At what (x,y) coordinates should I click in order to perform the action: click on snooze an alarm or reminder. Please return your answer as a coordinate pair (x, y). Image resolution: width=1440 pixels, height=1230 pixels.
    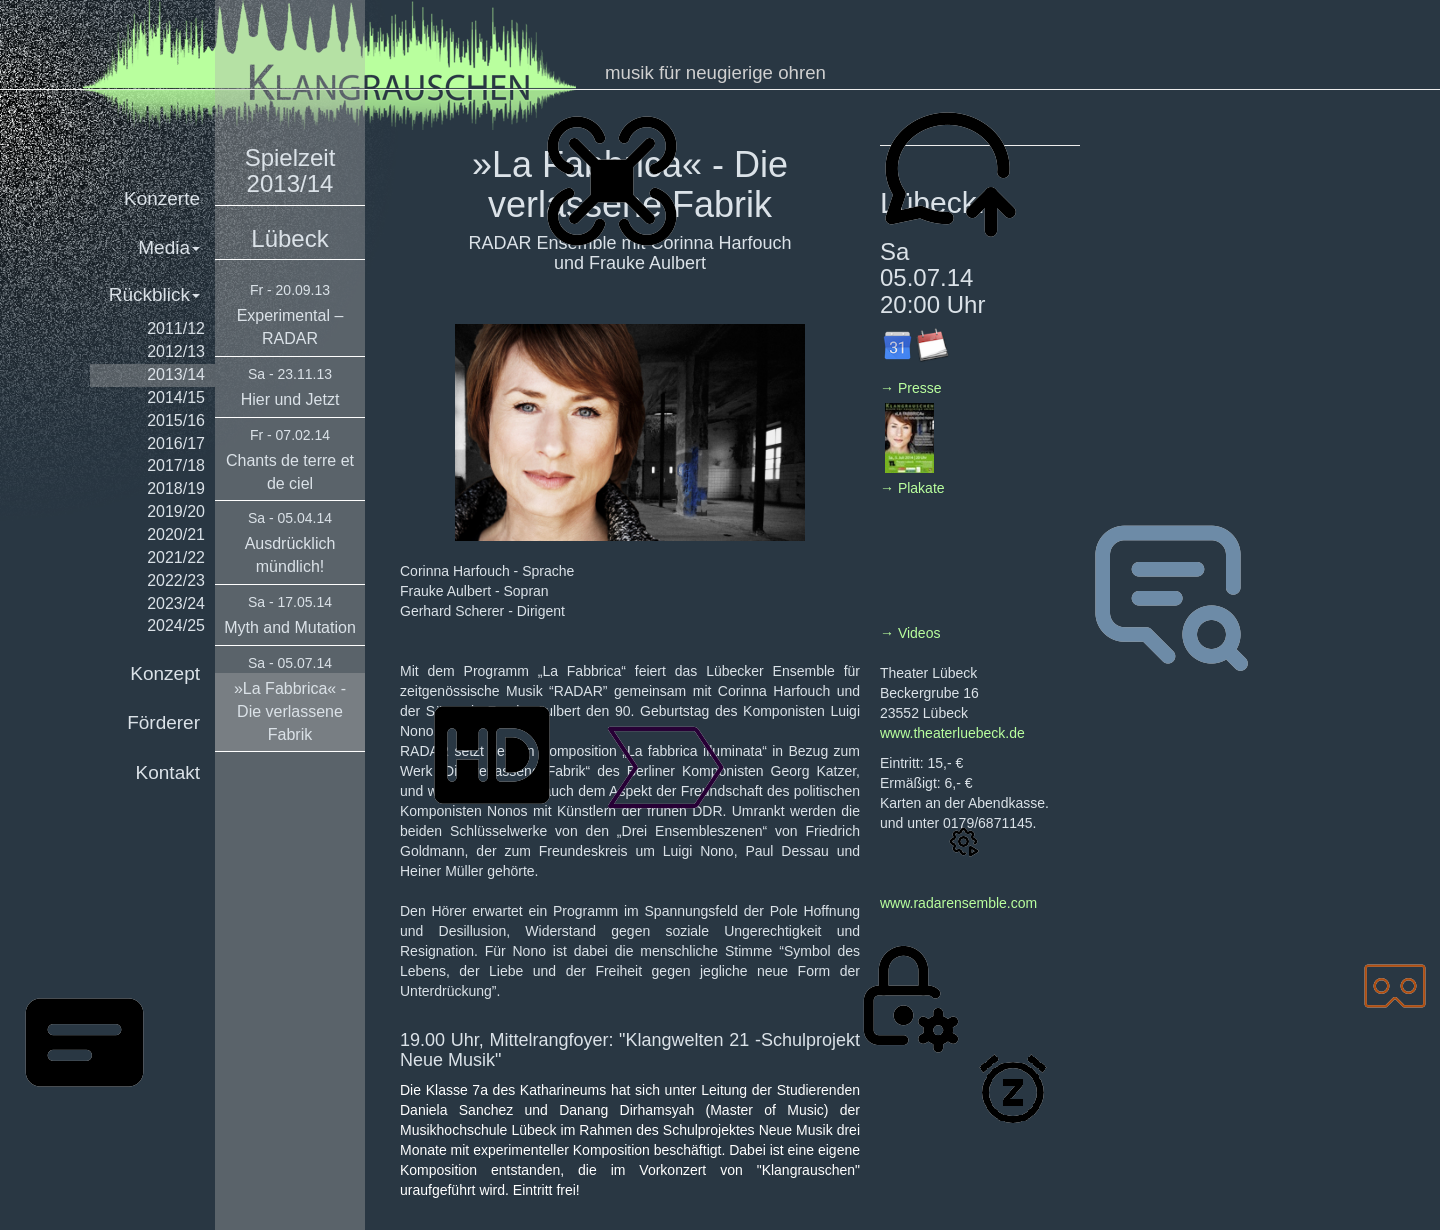
    Looking at the image, I should click on (1013, 1089).